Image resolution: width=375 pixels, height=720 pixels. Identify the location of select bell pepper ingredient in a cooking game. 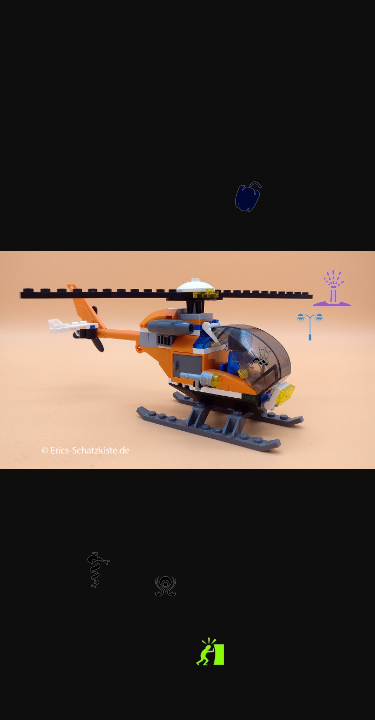
(248, 196).